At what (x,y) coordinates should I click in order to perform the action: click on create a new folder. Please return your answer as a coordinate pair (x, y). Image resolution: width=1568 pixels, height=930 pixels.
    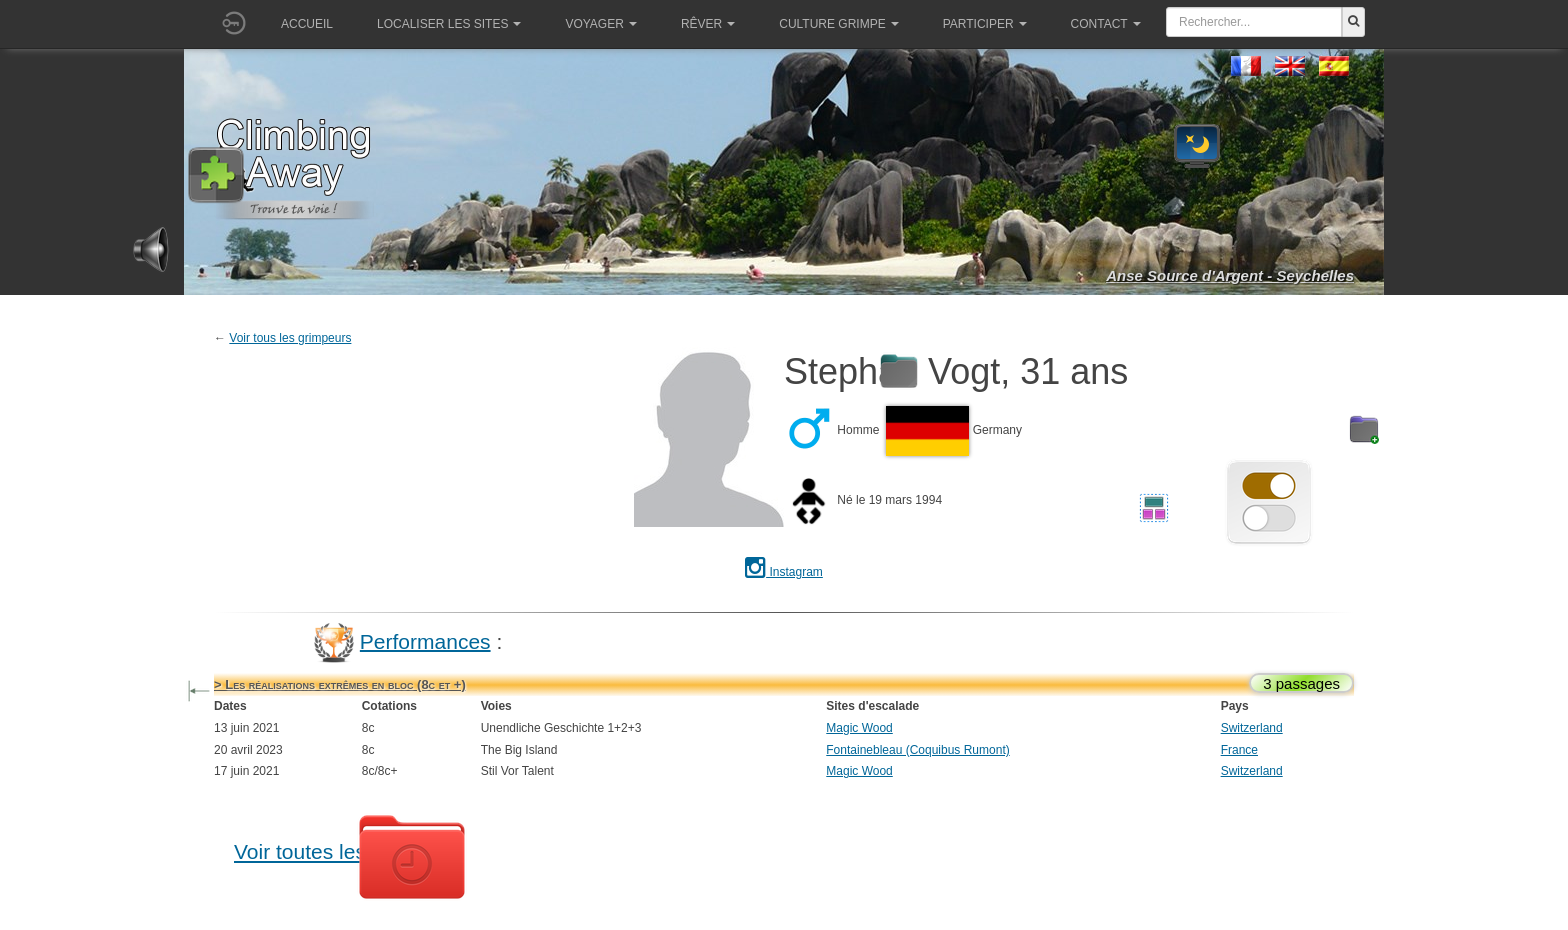
    Looking at the image, I should click on (1364, 429).